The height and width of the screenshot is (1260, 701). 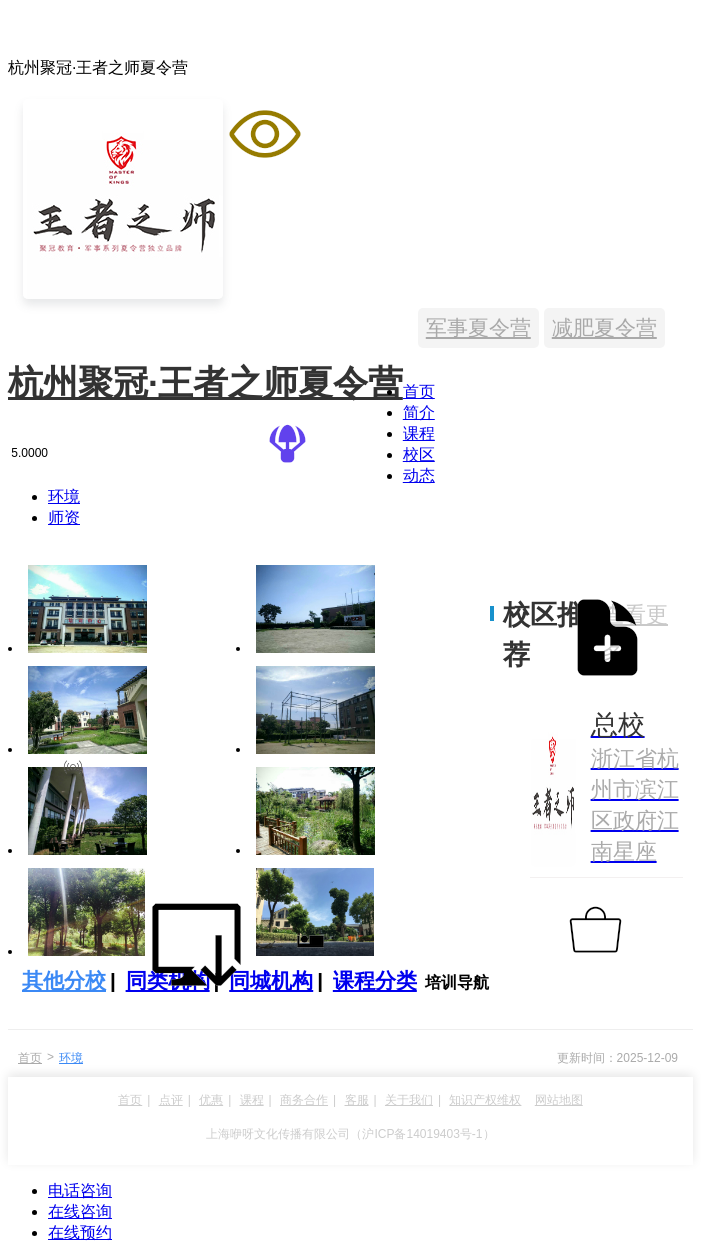 What do you see at coordinates (595, 932) in the screenshot?
I see `view your shopping bag` at bounding box center [595, 932].